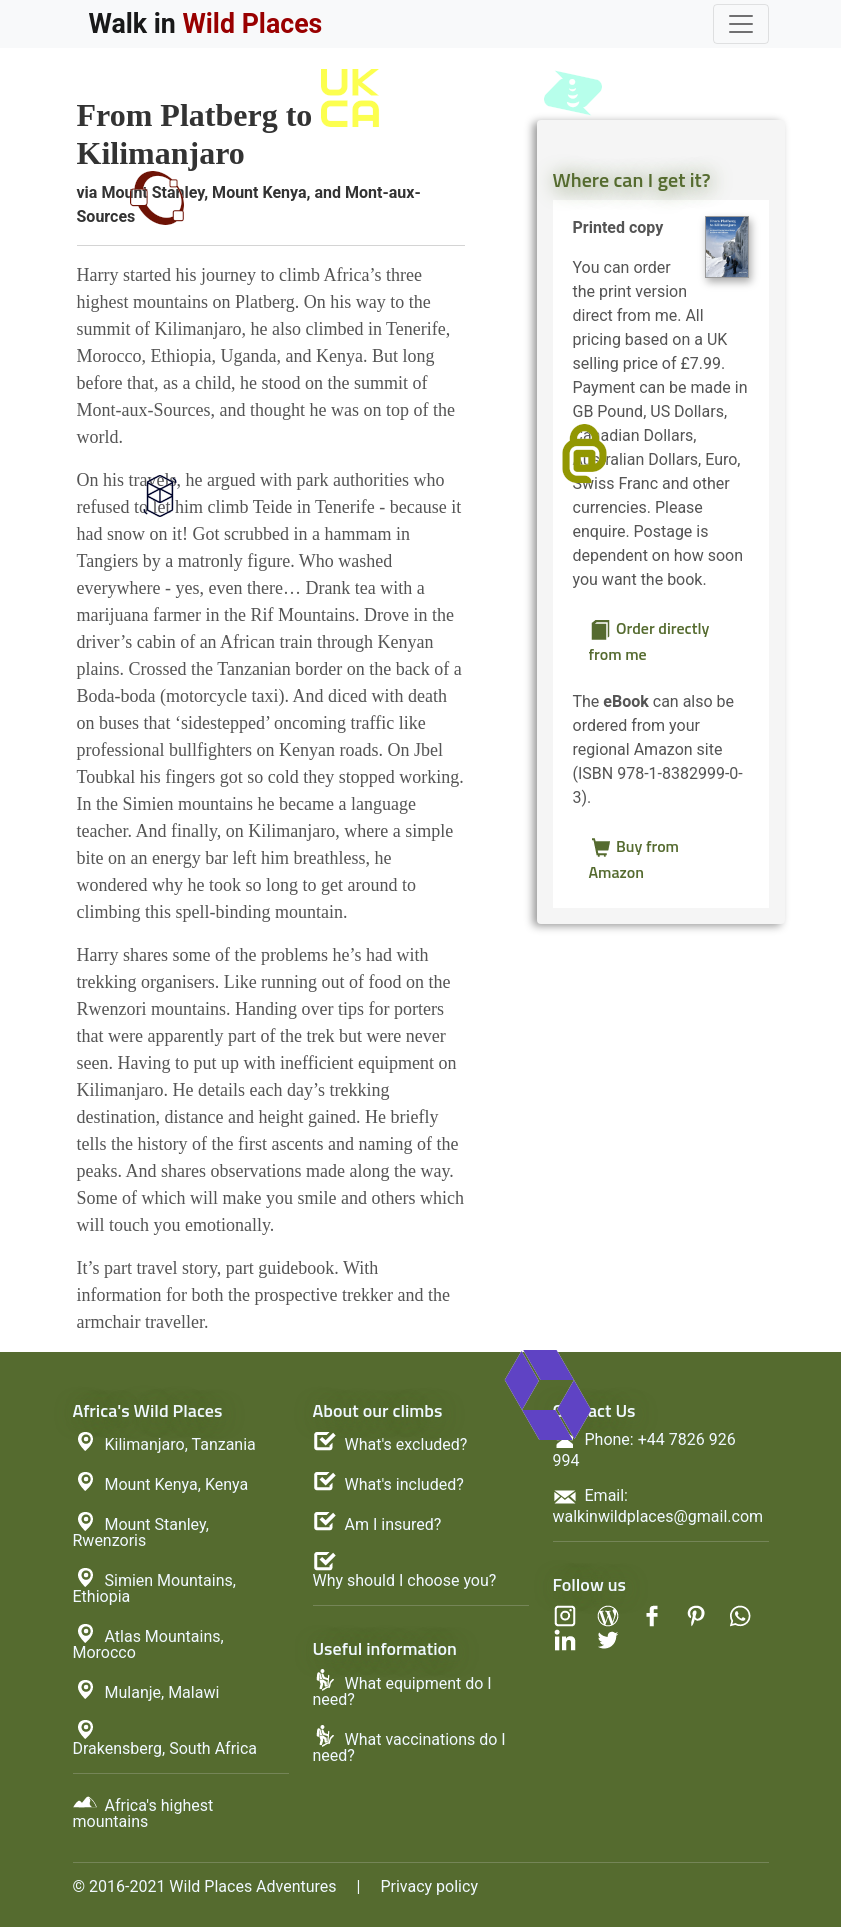 The height and width of the screenshot is (1927, 841). Describe the element at coordinates (584, 453) in the screenshot. I see `open addy.io email alias service` at that location.